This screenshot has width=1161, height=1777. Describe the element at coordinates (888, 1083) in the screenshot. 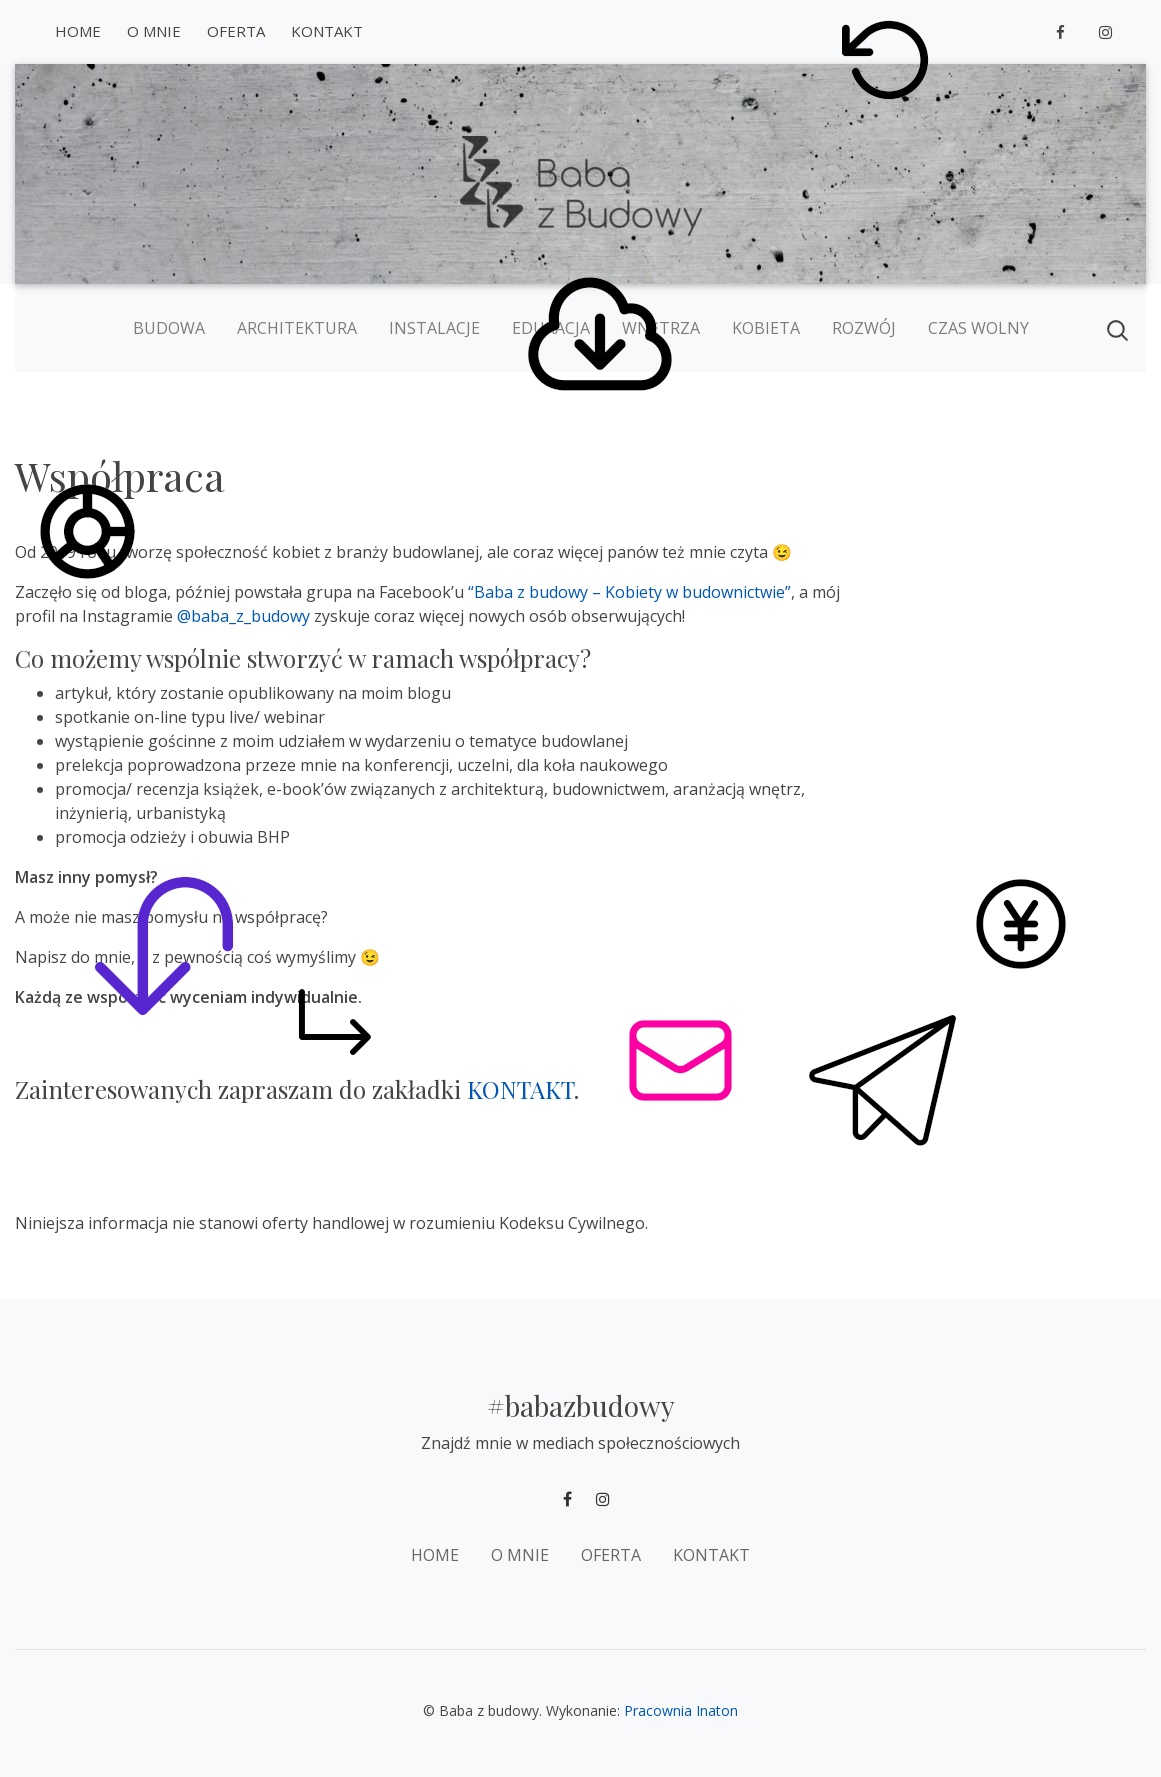

I see `open Telegram app` at that location.